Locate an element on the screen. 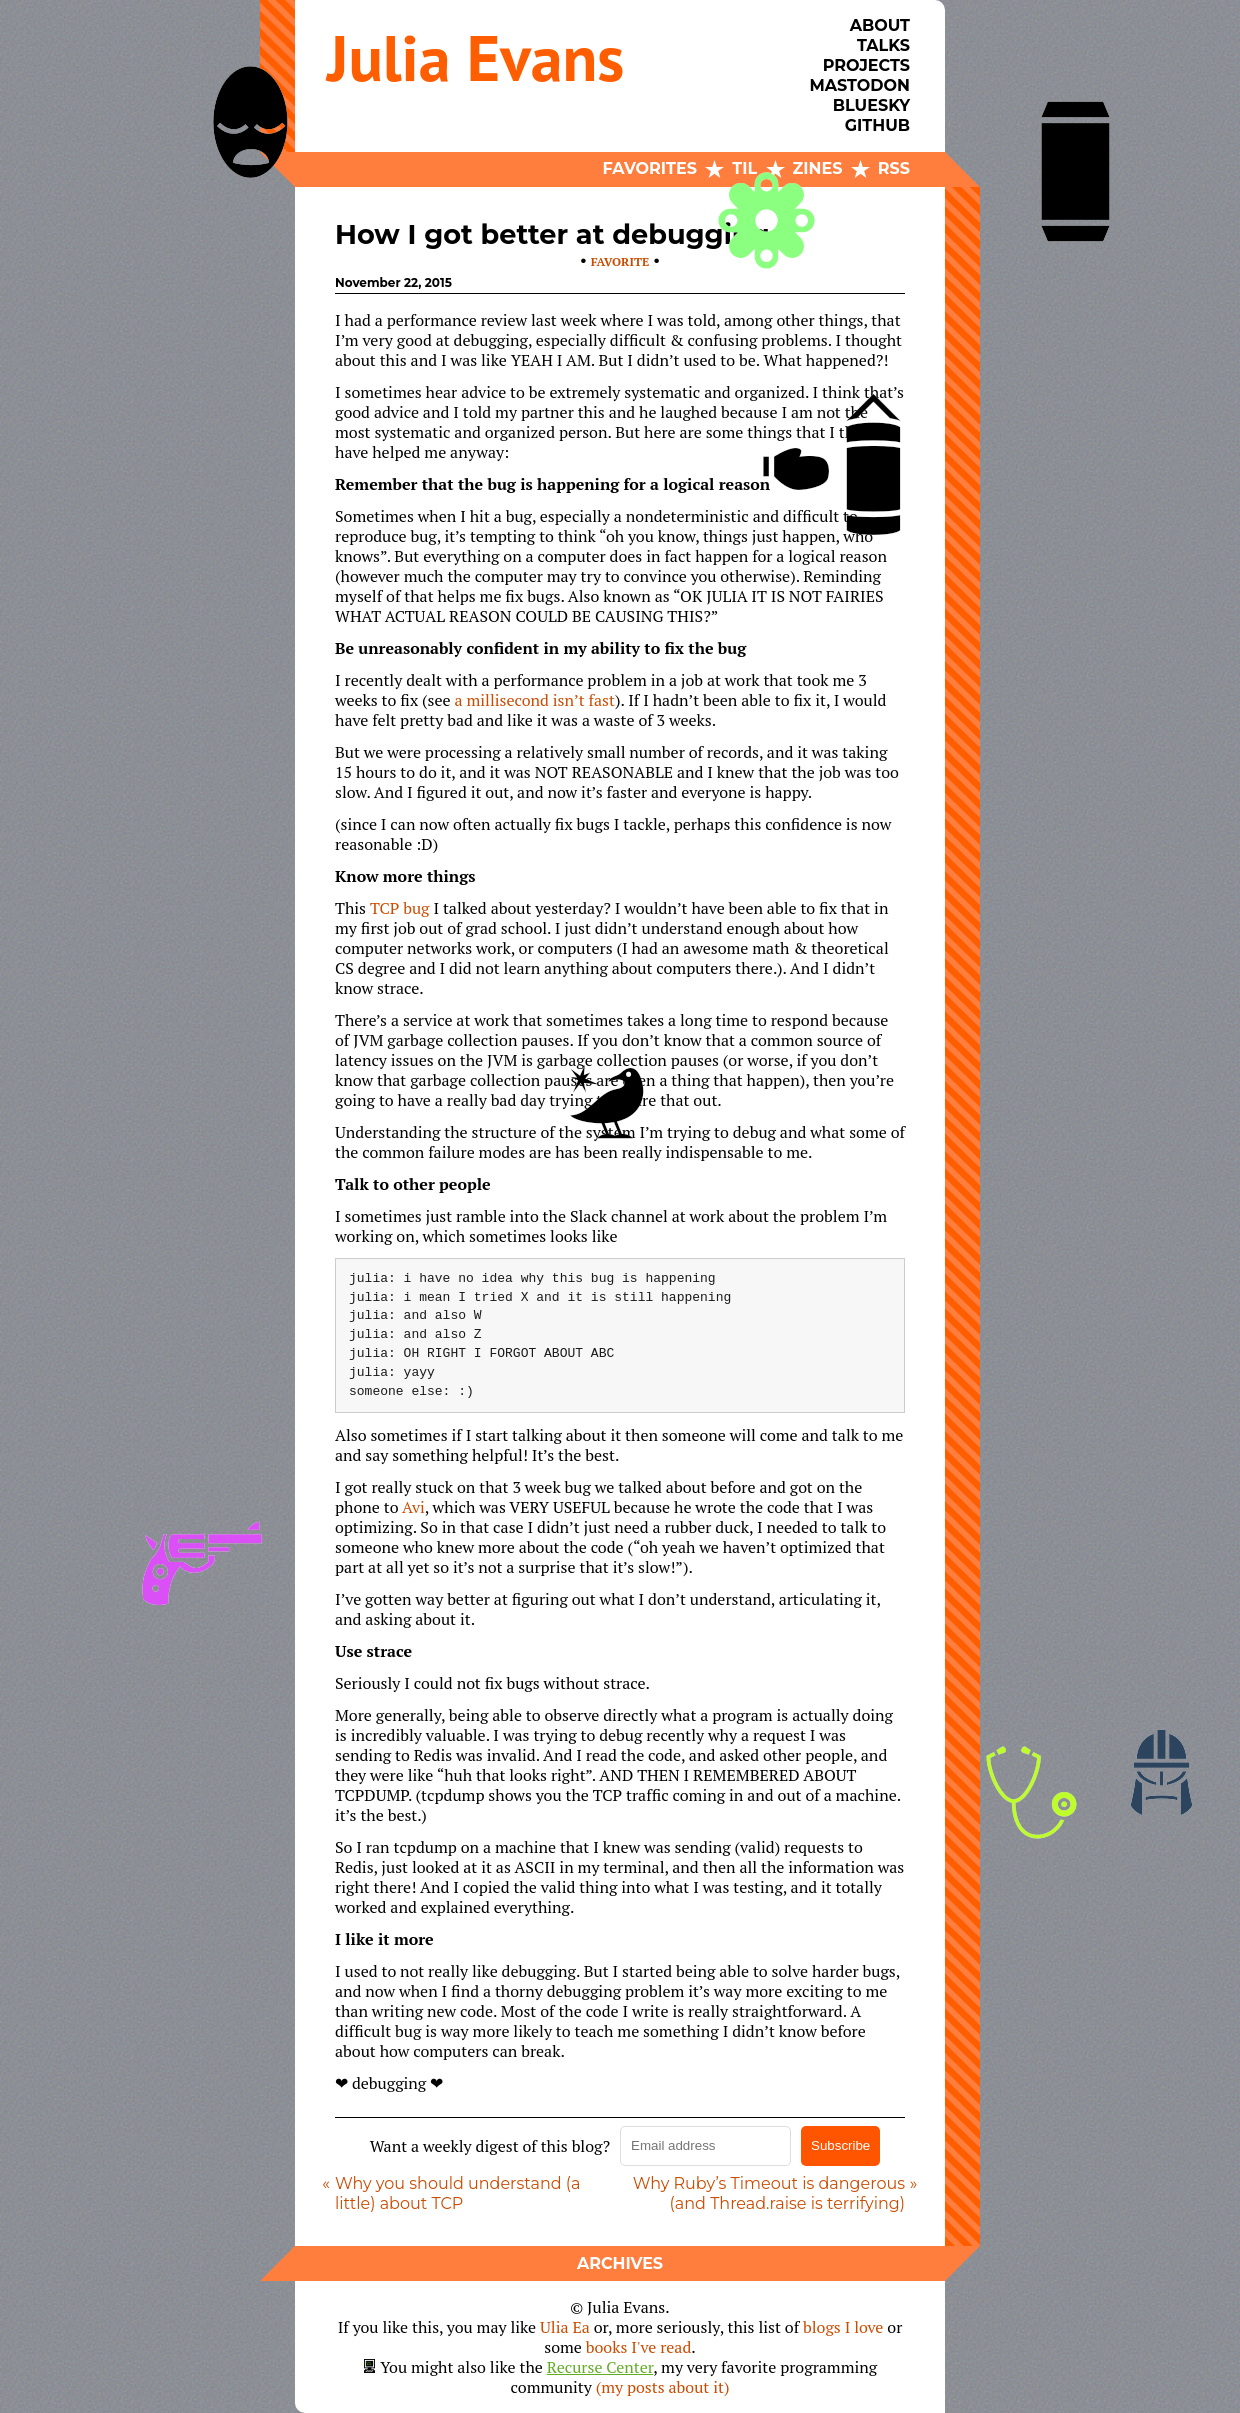  select light armor class is located at coordinates (1161, 1772).